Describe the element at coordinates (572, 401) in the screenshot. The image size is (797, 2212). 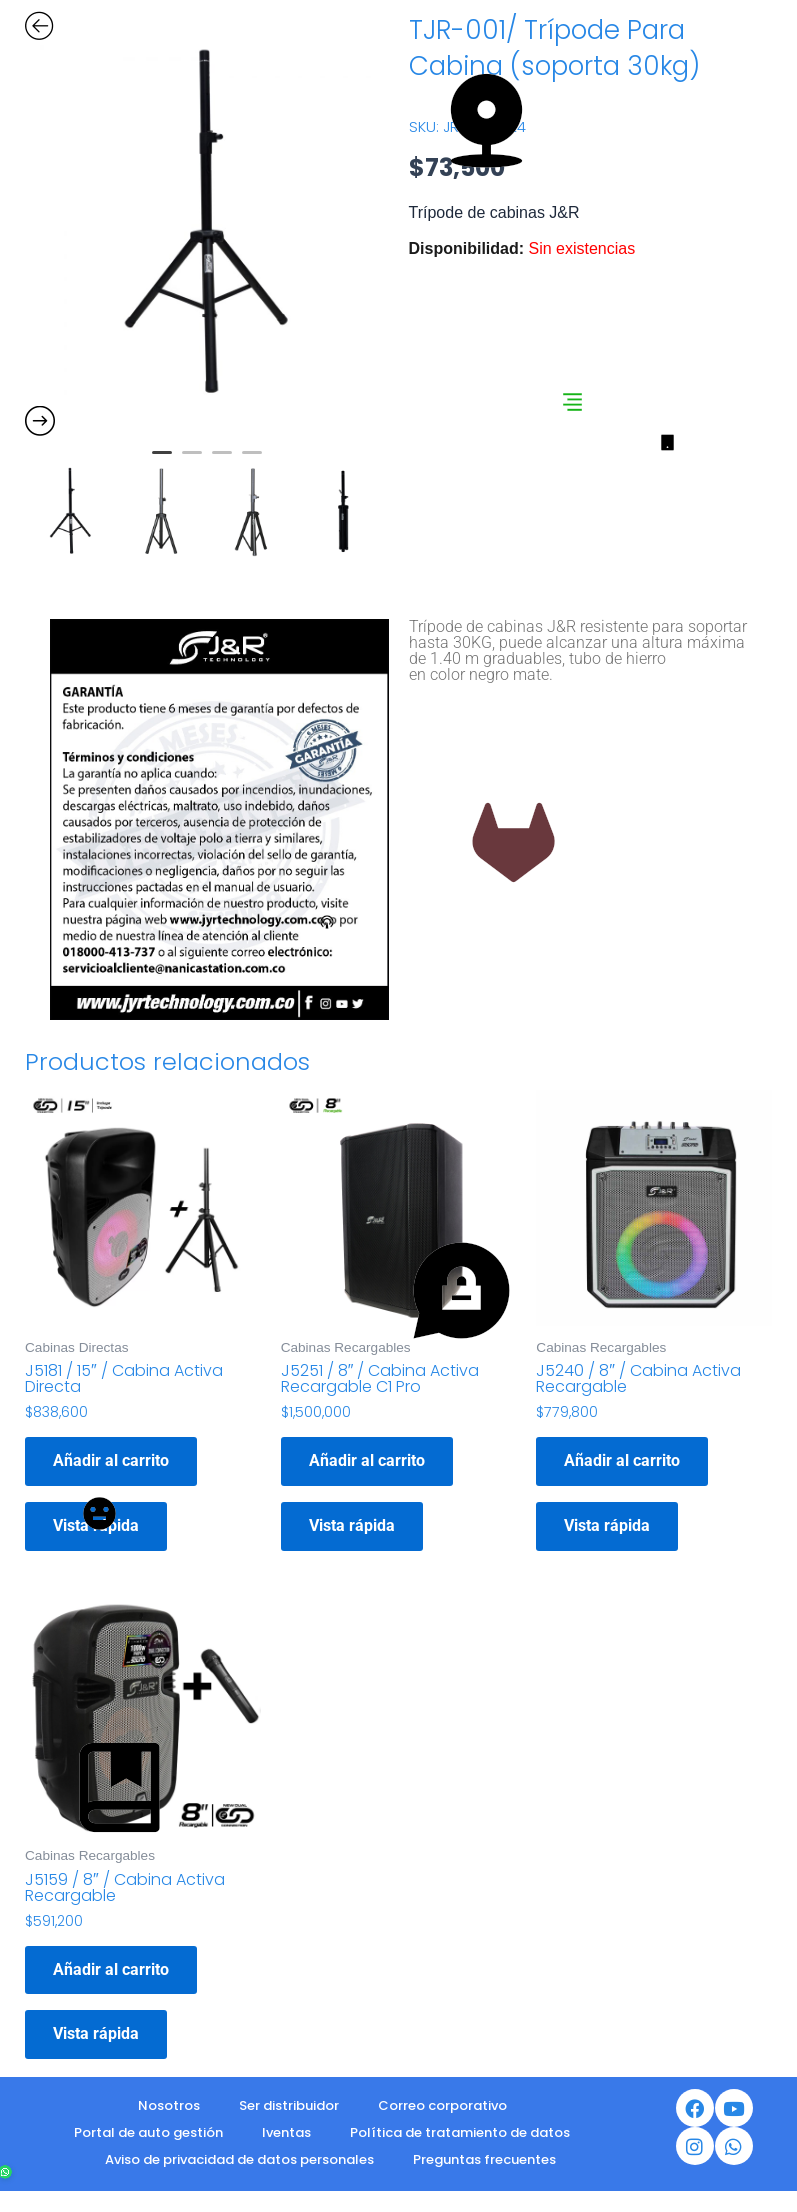
I see `align text to the right` at that location.